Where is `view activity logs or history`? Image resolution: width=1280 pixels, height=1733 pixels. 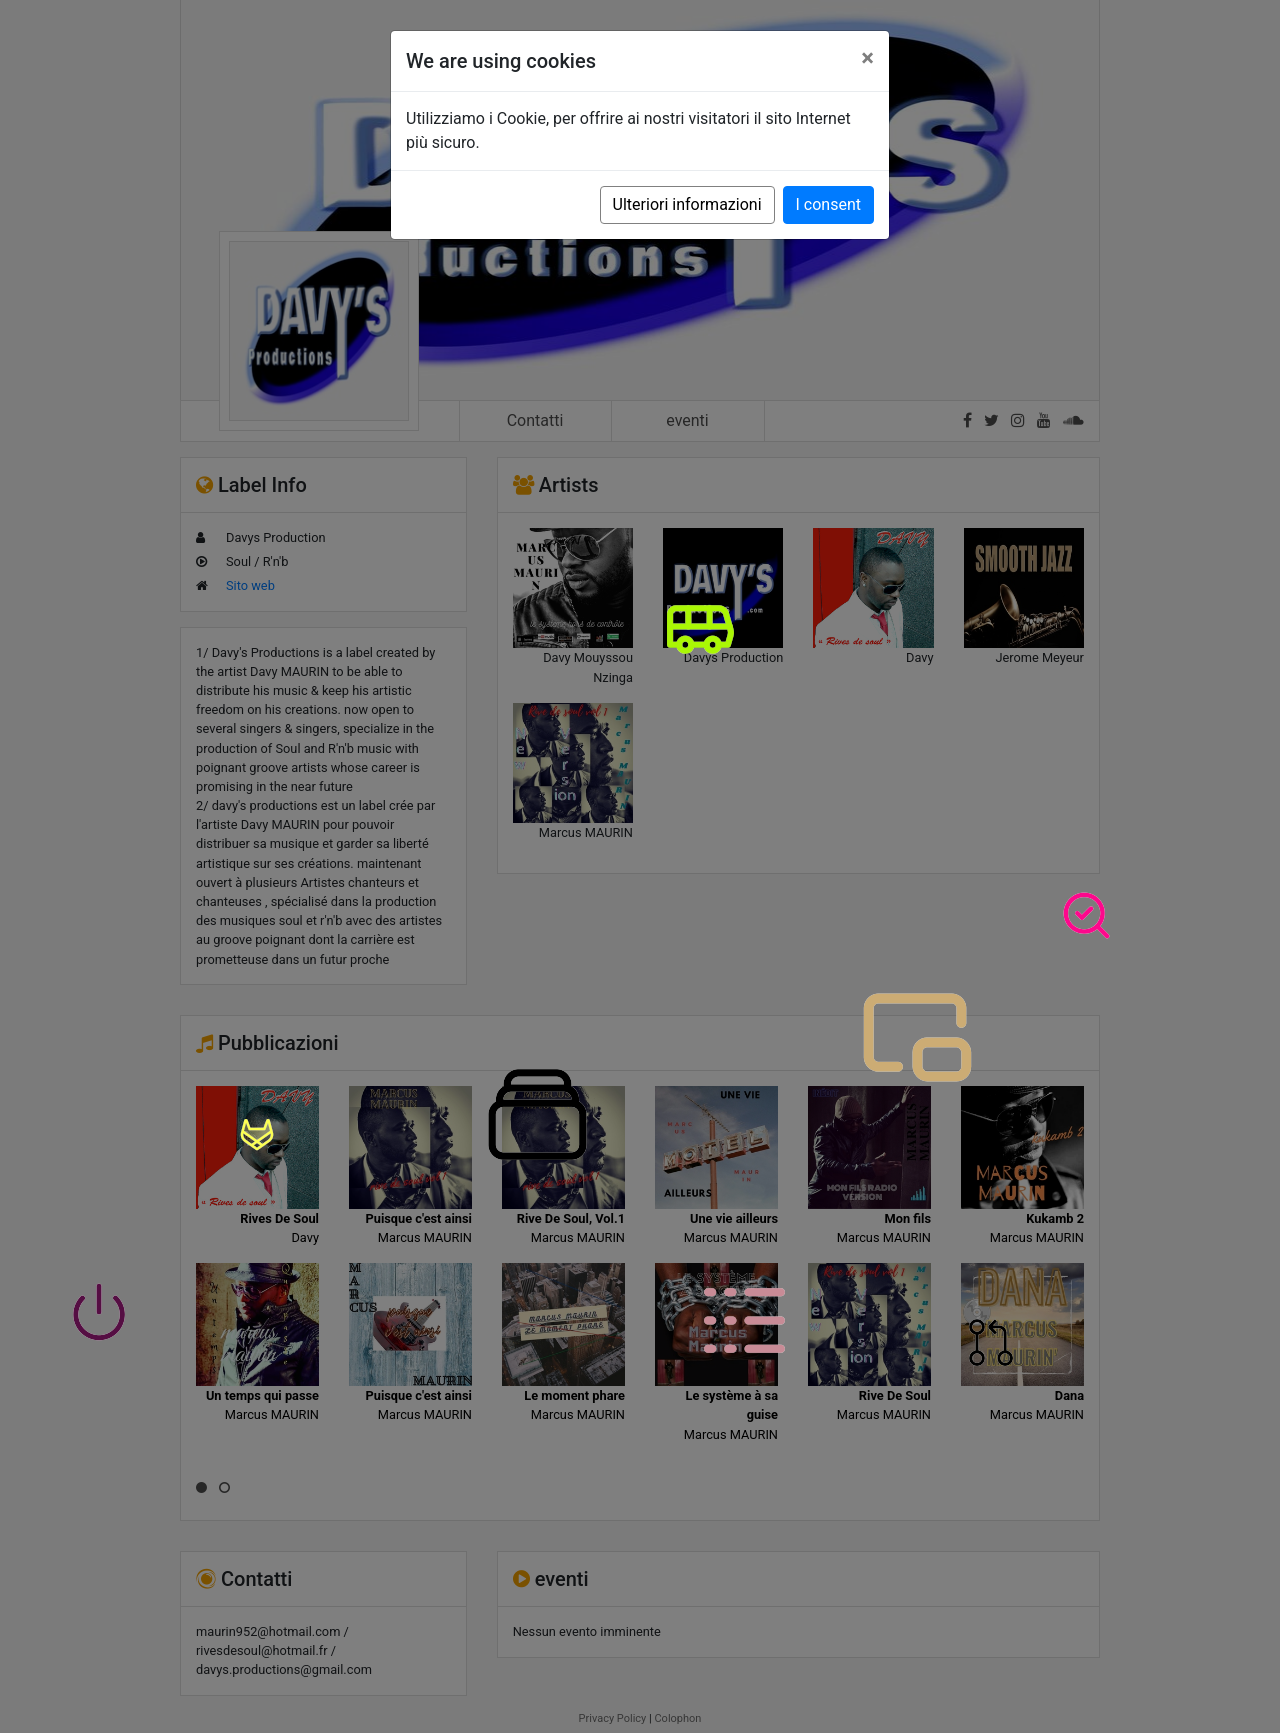
view activity logs or history is located at coordinates (744, 1320).